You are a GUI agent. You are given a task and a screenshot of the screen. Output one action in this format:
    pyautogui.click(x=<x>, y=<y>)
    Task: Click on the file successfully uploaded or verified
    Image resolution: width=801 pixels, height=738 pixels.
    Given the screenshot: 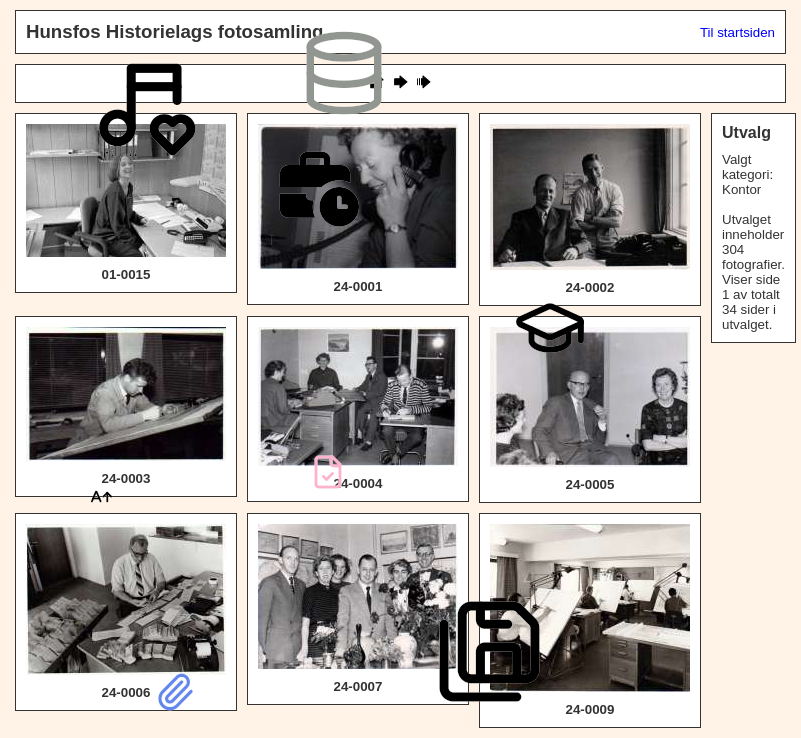 What is the action you would take?
    pyautogui.click(x=328, y=472)
    